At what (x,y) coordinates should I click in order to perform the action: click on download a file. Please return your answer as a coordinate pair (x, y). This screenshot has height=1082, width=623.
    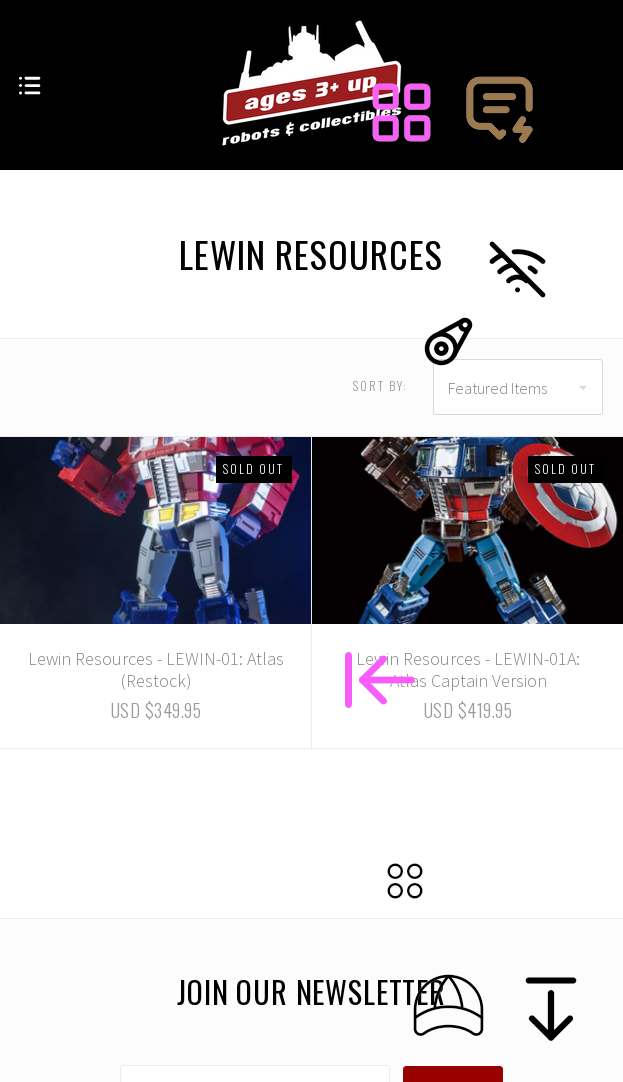
    Looking at the image, I should click on (551, 1009).